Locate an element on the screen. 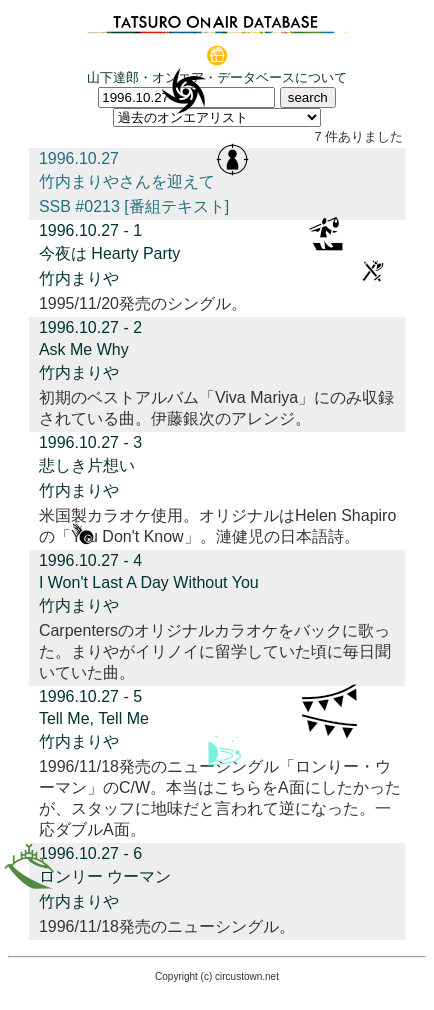  view fortified settlement or stronghold location is located at coordinates (29, 865).